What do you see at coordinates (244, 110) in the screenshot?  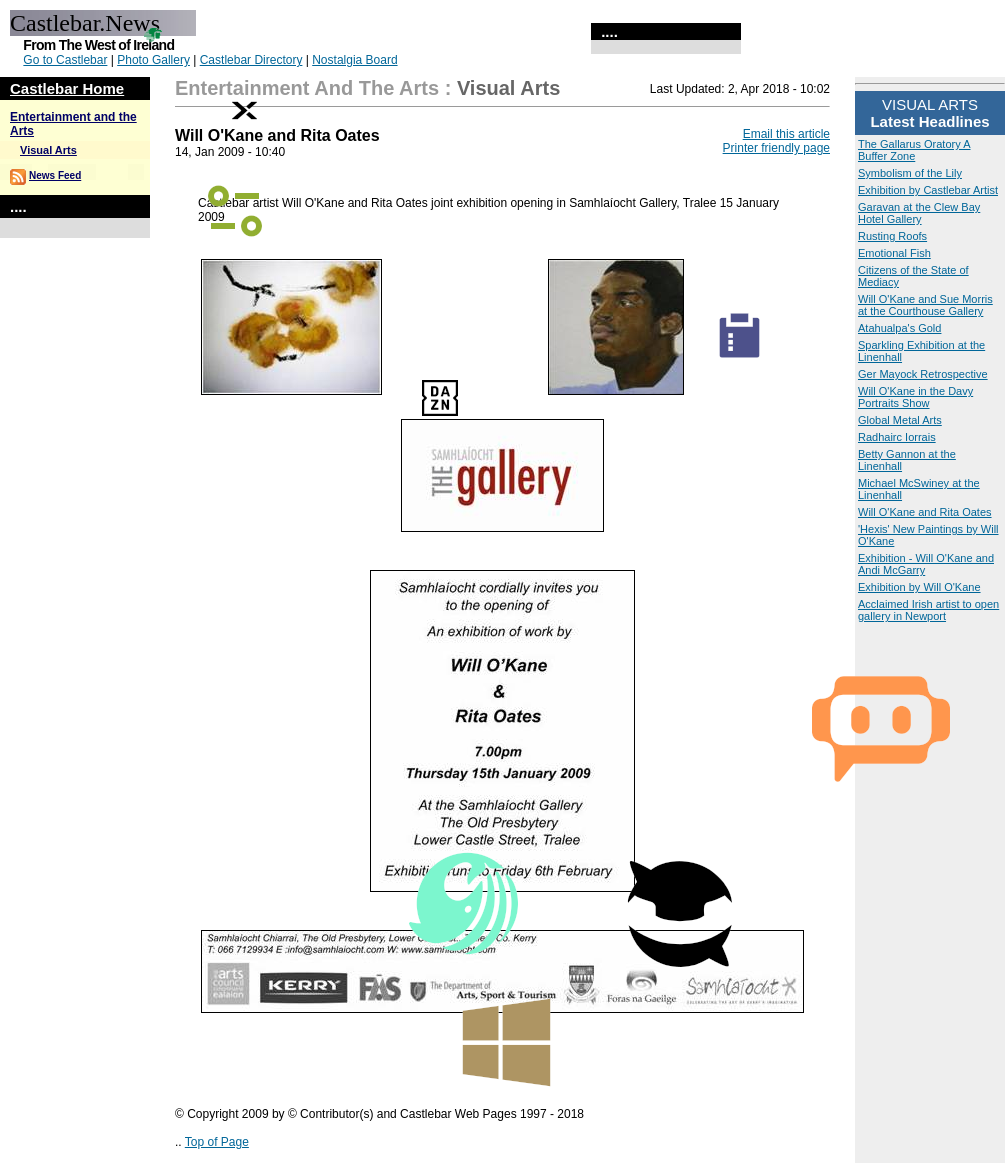 I see `nutanix company logo` at bounding box center [244, 110].